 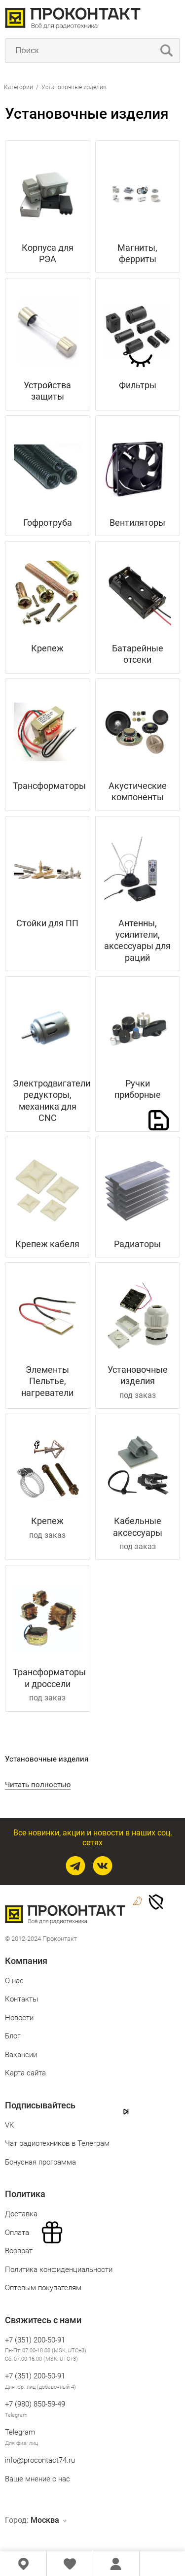 I want to click on skip to the next track or media item, so click(x=126, y=2111).